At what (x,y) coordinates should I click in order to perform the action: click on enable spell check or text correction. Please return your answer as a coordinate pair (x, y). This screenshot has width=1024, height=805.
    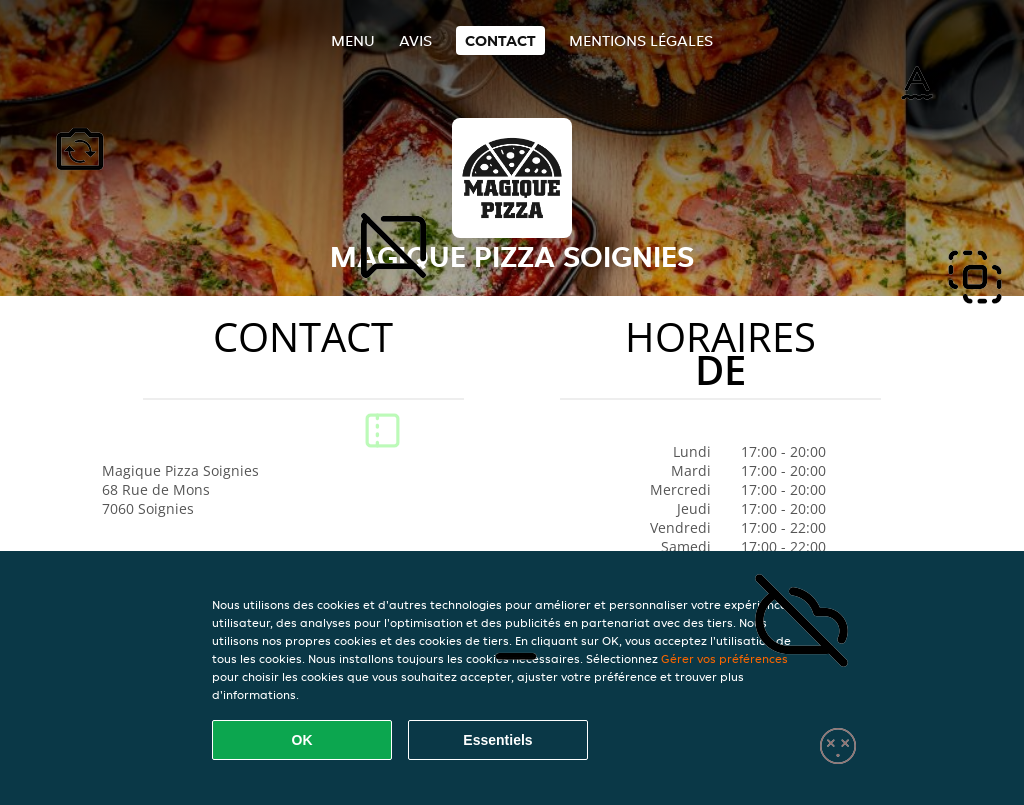
    Looking at the image, I should click on (917, 82).